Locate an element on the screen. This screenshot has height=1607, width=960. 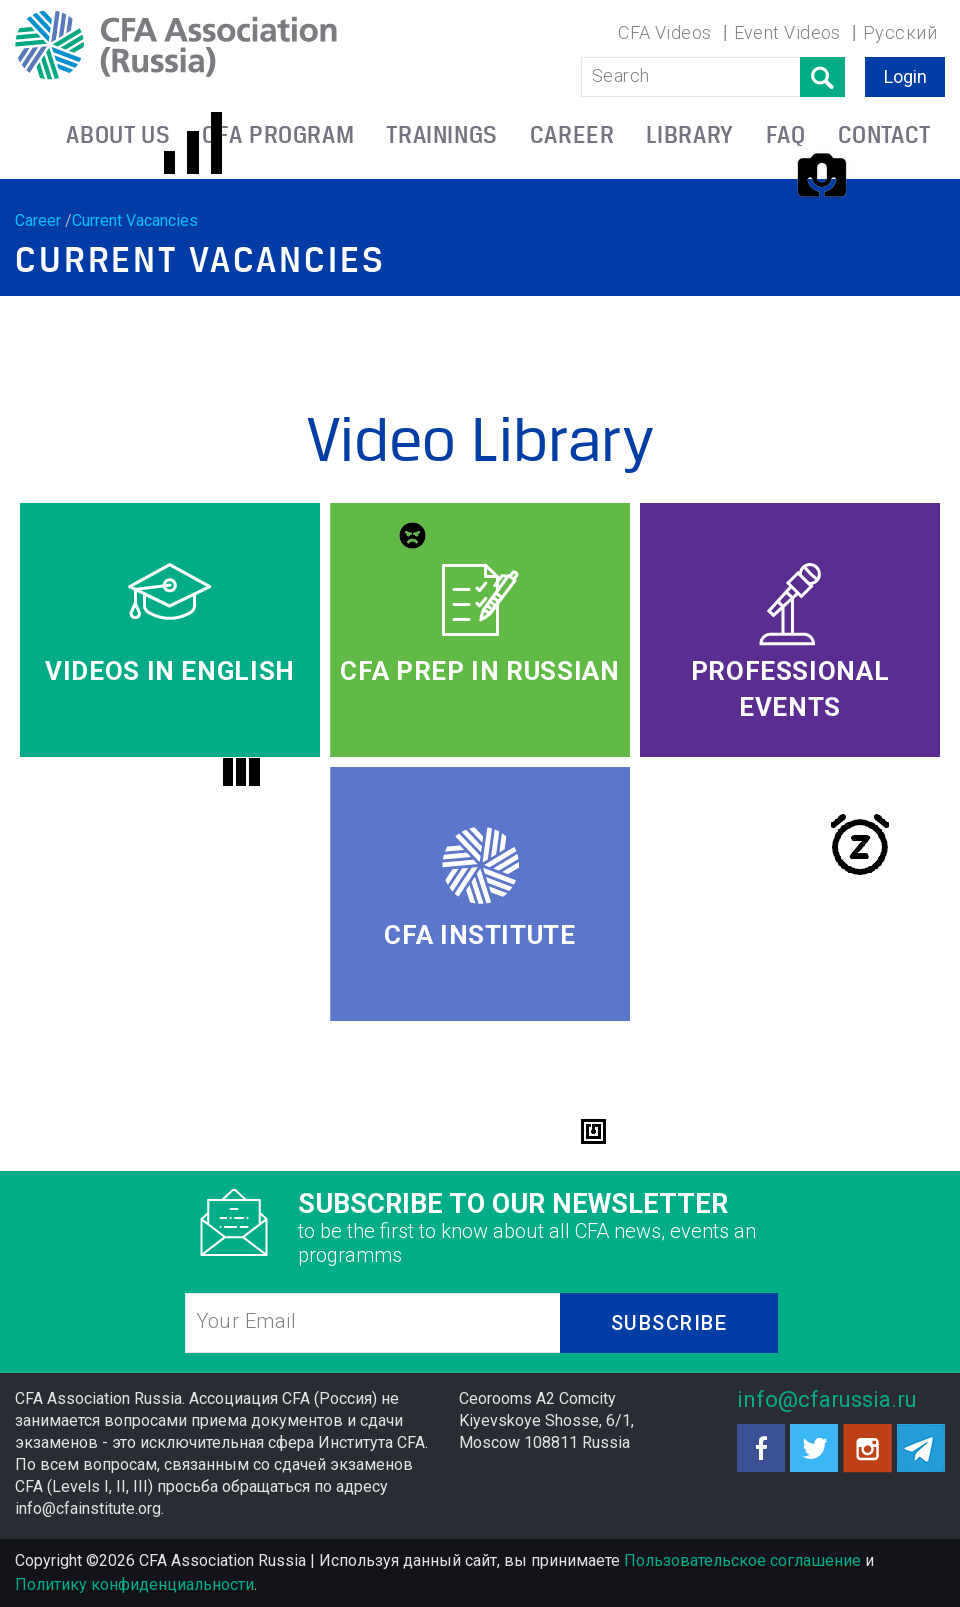
snooze an alarm or reminder is located at coordinates (860, 844).